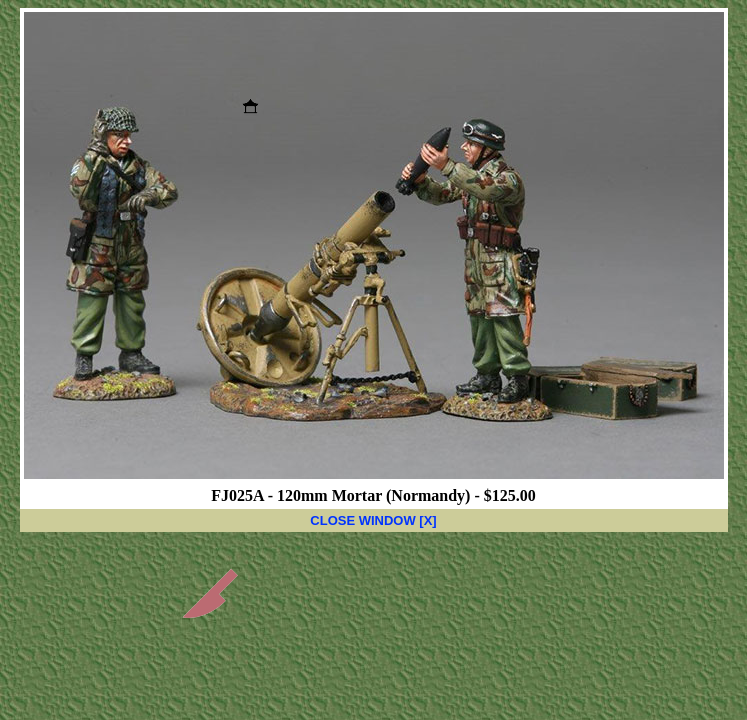 This screenshot has height=720, width=747. What do you see at coordinates (250, 106) in the screenshot?
I see `access historical or cultural landmarks` at bounding box center [250, 106].